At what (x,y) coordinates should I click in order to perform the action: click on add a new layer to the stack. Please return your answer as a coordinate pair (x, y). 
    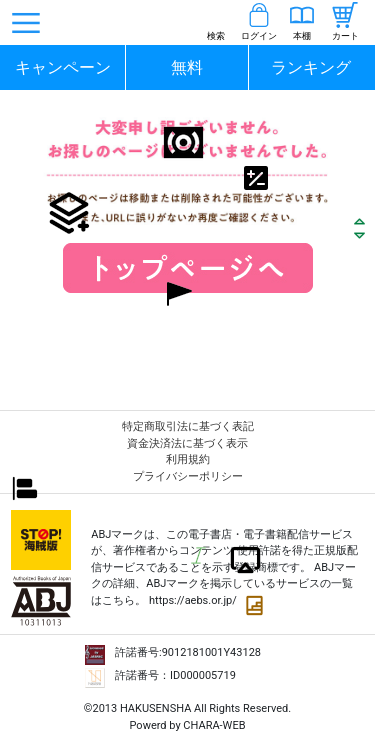
    Looking at the image, I should click on (69, 213).